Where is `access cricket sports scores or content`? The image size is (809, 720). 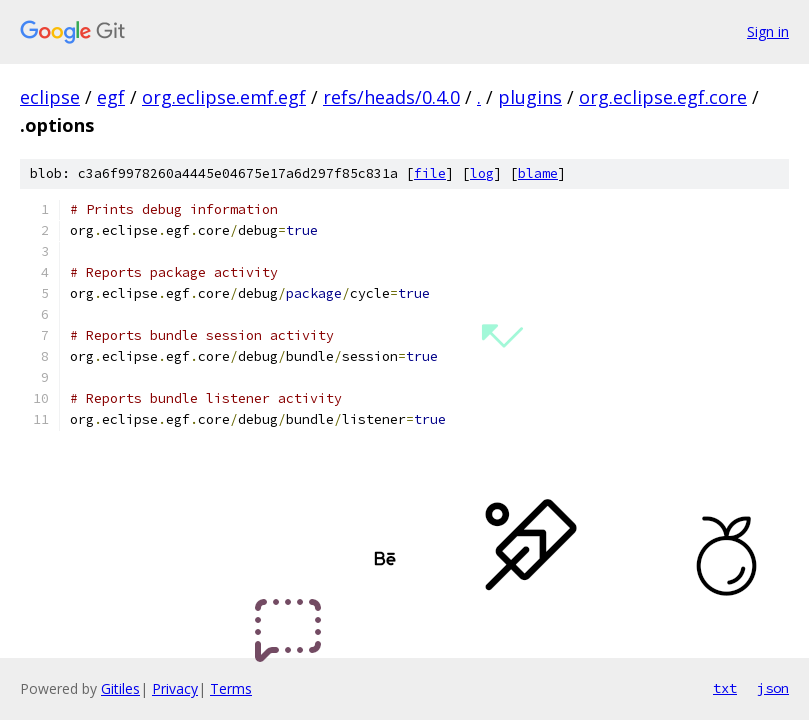
access cricket sports scores or content is located at coordinates (526, 543).